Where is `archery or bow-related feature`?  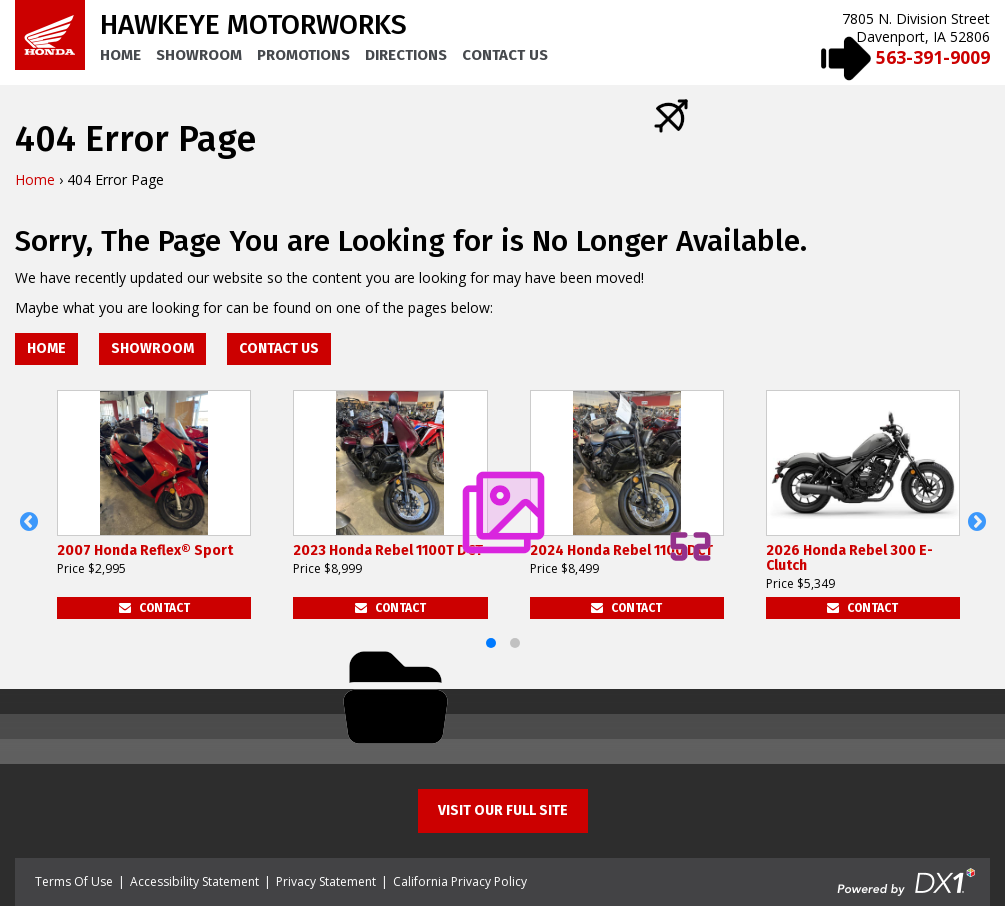
archery or bow-related feature is located at coordinates (671, 116).